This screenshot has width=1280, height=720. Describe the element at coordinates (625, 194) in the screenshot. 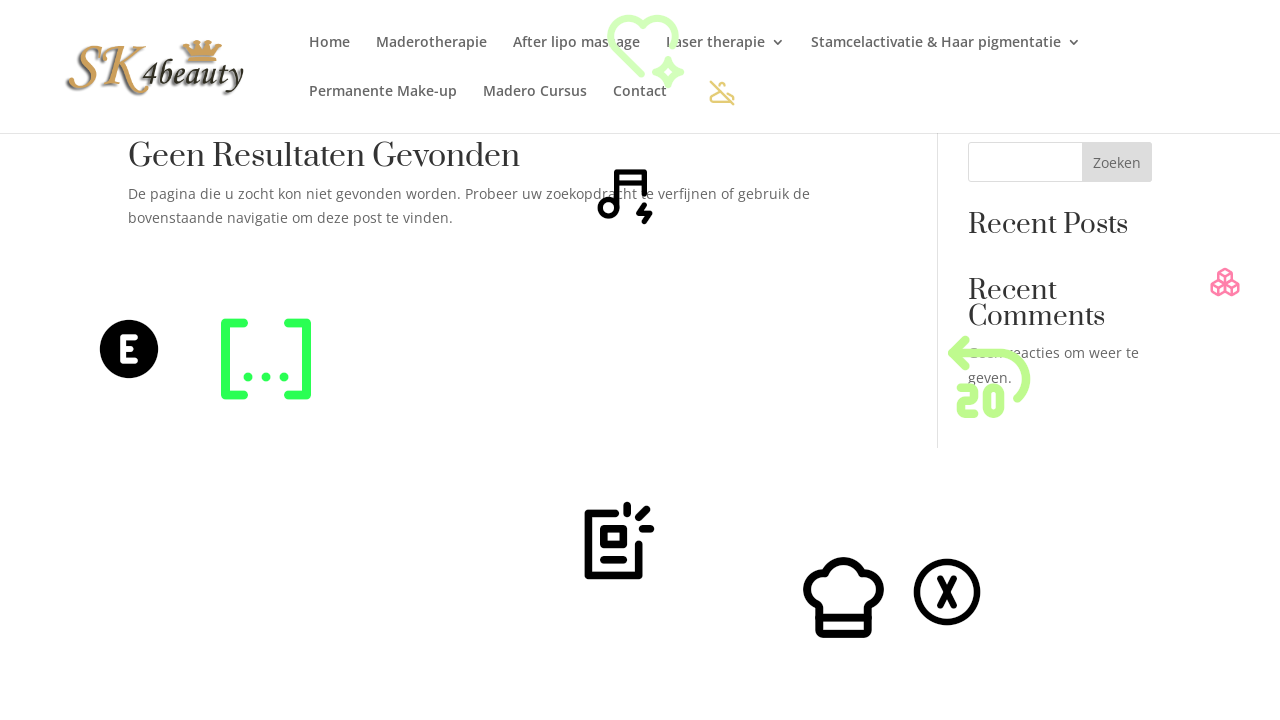

I see `quick download or flash access to music` at that location.